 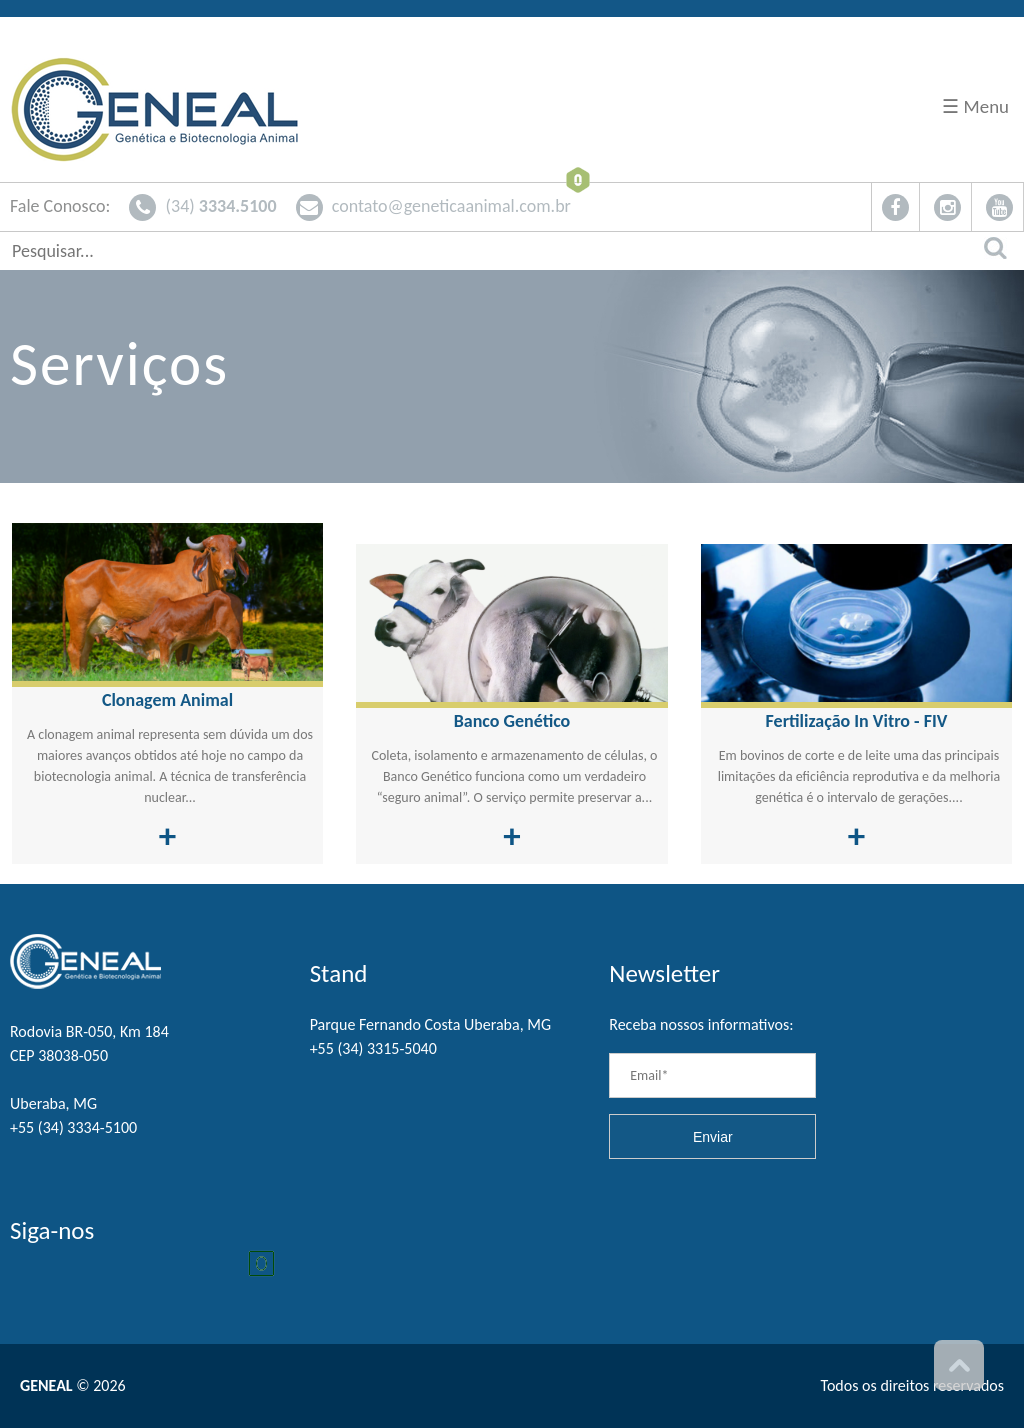 I want to click on indicates zero items or empty count, so click(x=578, y=180).